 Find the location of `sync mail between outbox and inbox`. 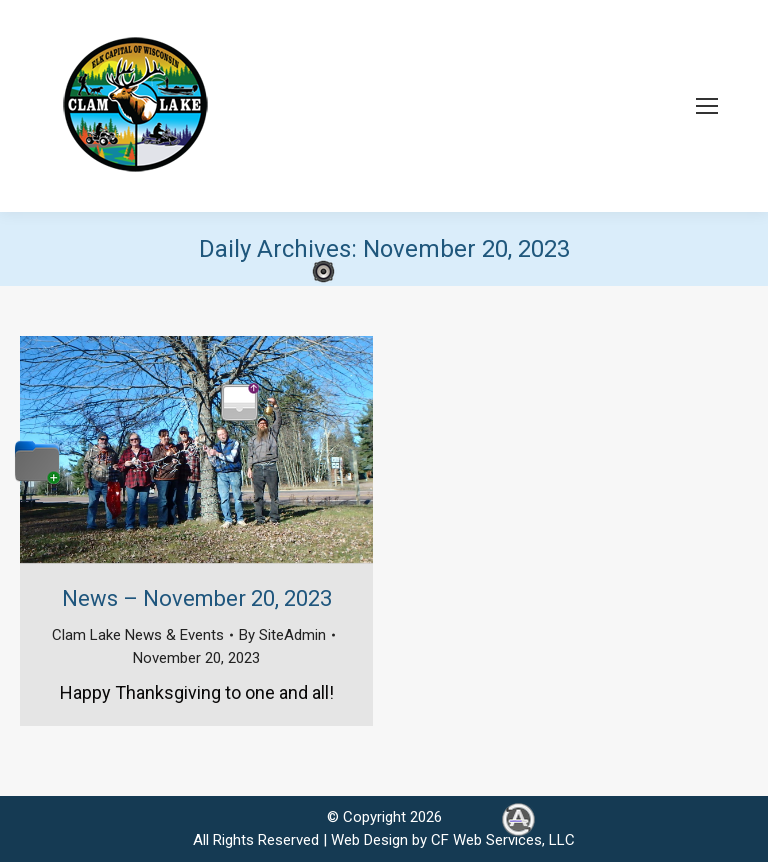

sync mail between outbox and inbox is located at coordinates (239, 402).